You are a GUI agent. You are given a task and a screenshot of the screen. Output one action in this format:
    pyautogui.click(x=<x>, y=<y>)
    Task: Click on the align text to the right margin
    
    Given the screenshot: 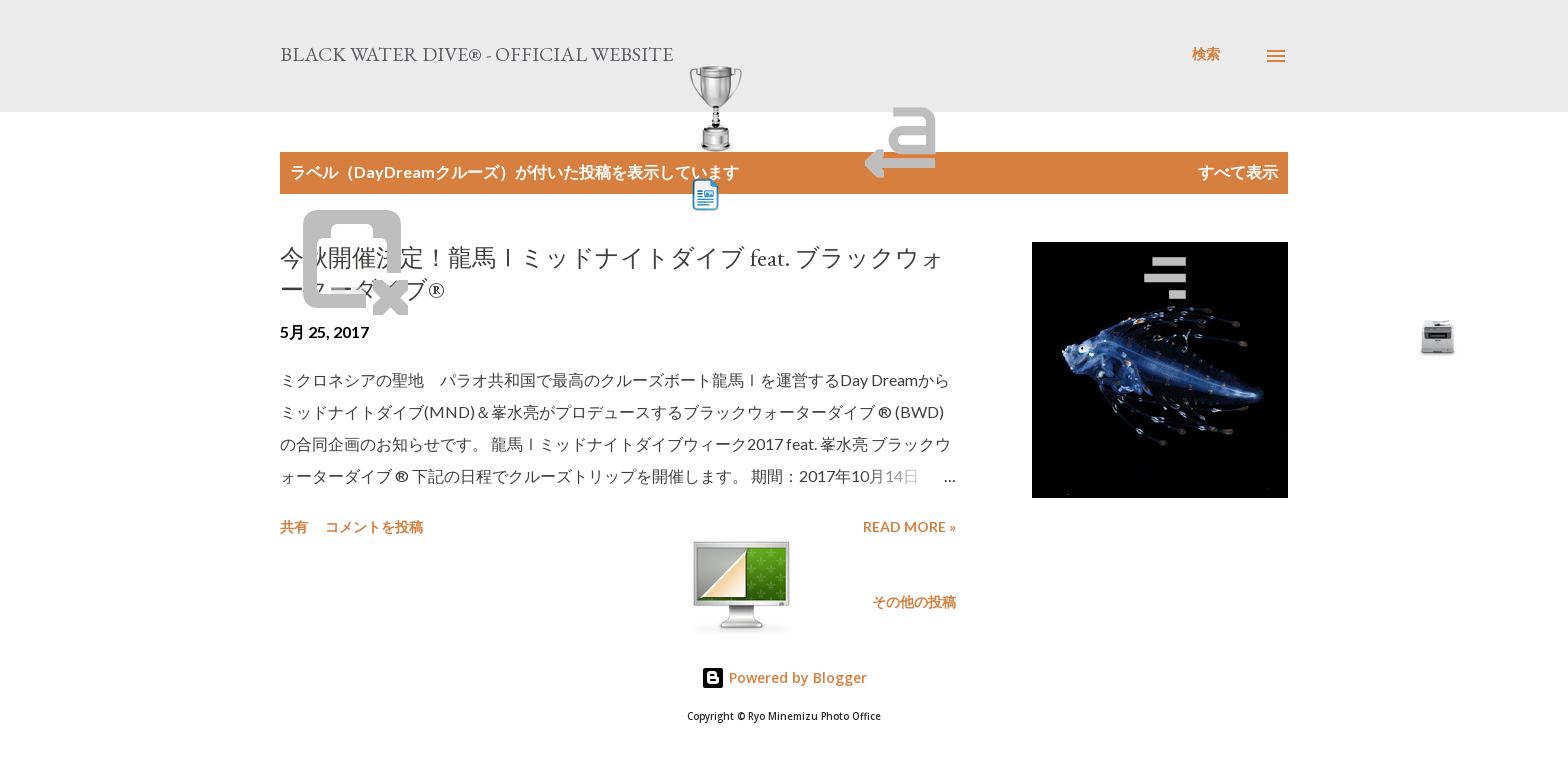 What is the action you would take?
    pyautogui.click(x=1165, y=278)
    